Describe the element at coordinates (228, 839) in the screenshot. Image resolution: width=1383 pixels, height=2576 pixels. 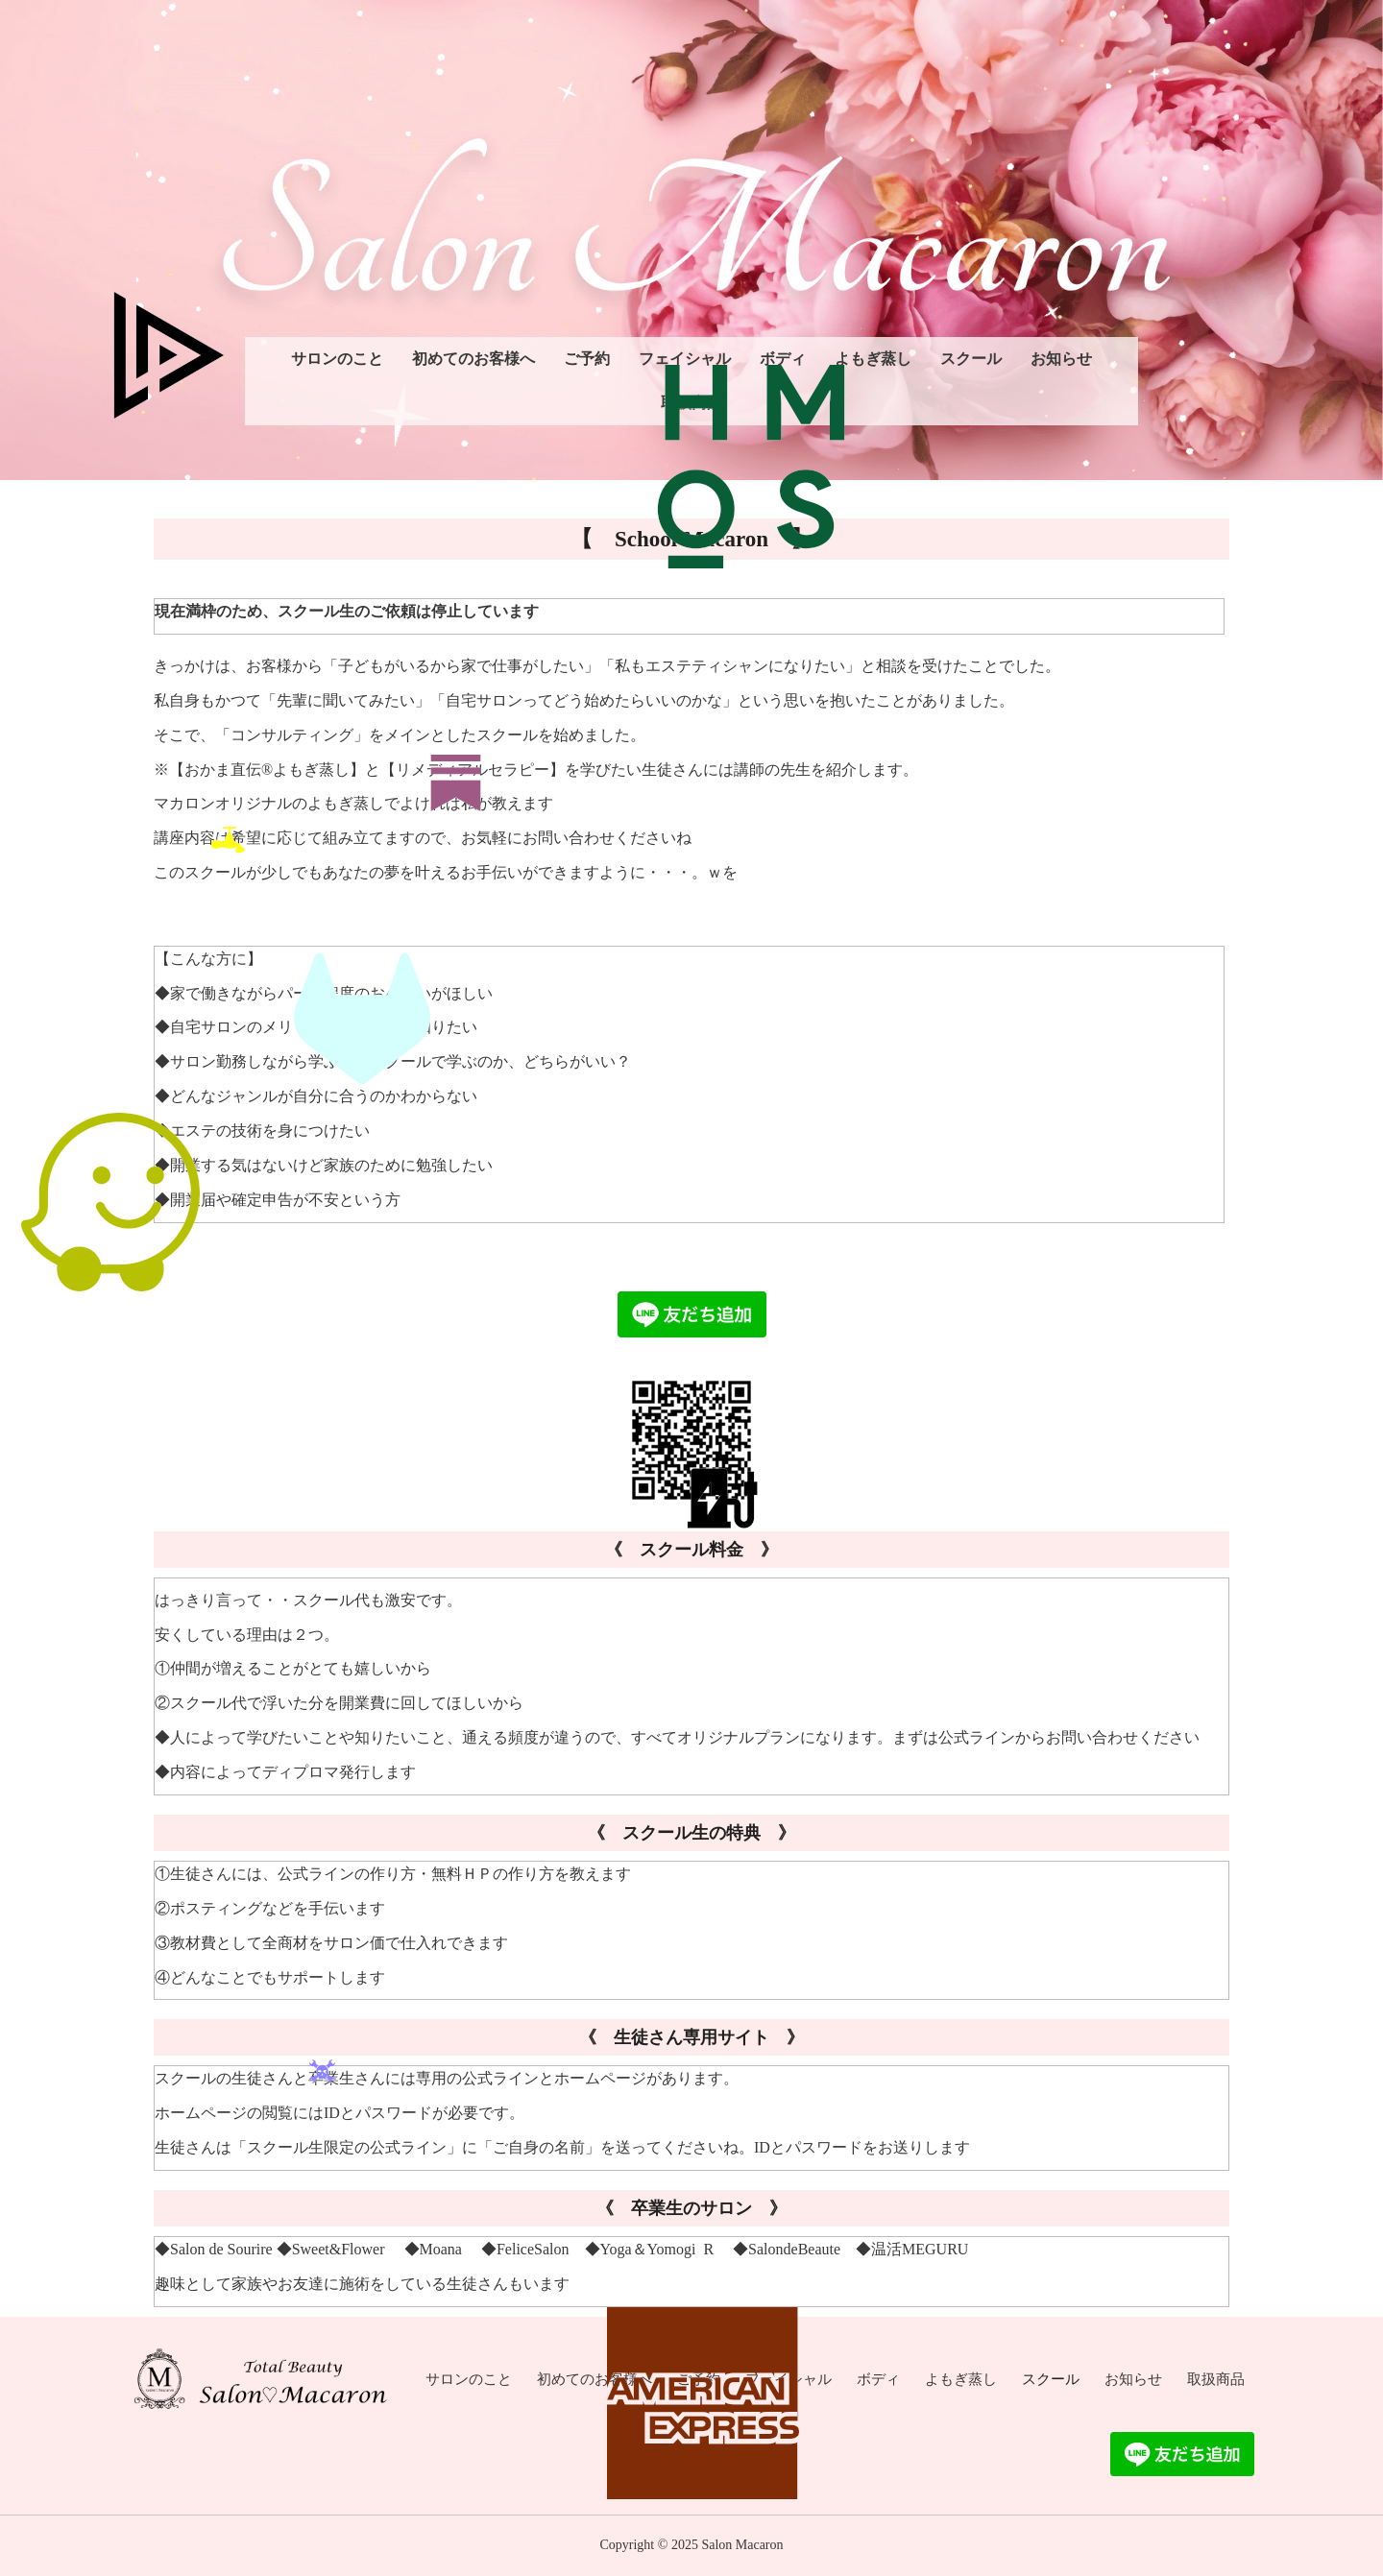
I see `SpigotMC minecraft server software logo` at that location.